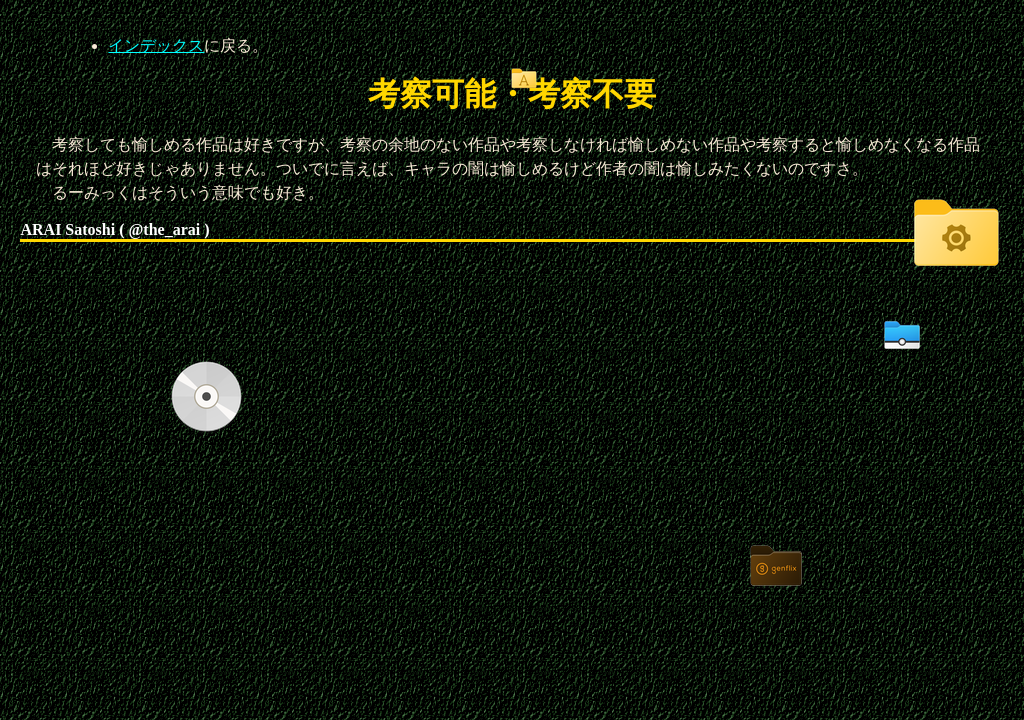 The image size is (1024, 720). What do you see at coordinates (524, 79) in the screenshot?
I see `open the fonts folder` at bounding box center [524, 79].